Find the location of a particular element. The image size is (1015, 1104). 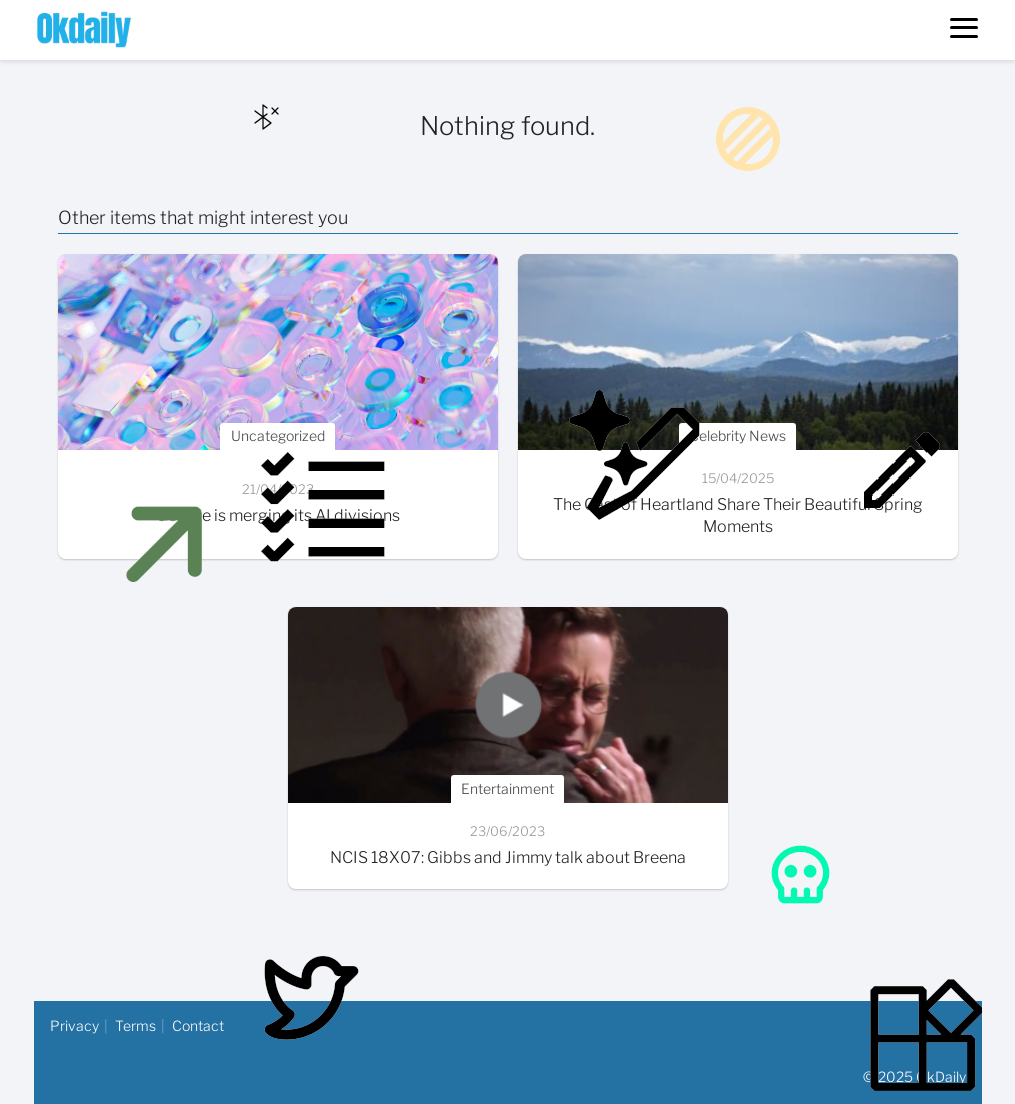

create or compose new content is located at coordinates (902, 470).